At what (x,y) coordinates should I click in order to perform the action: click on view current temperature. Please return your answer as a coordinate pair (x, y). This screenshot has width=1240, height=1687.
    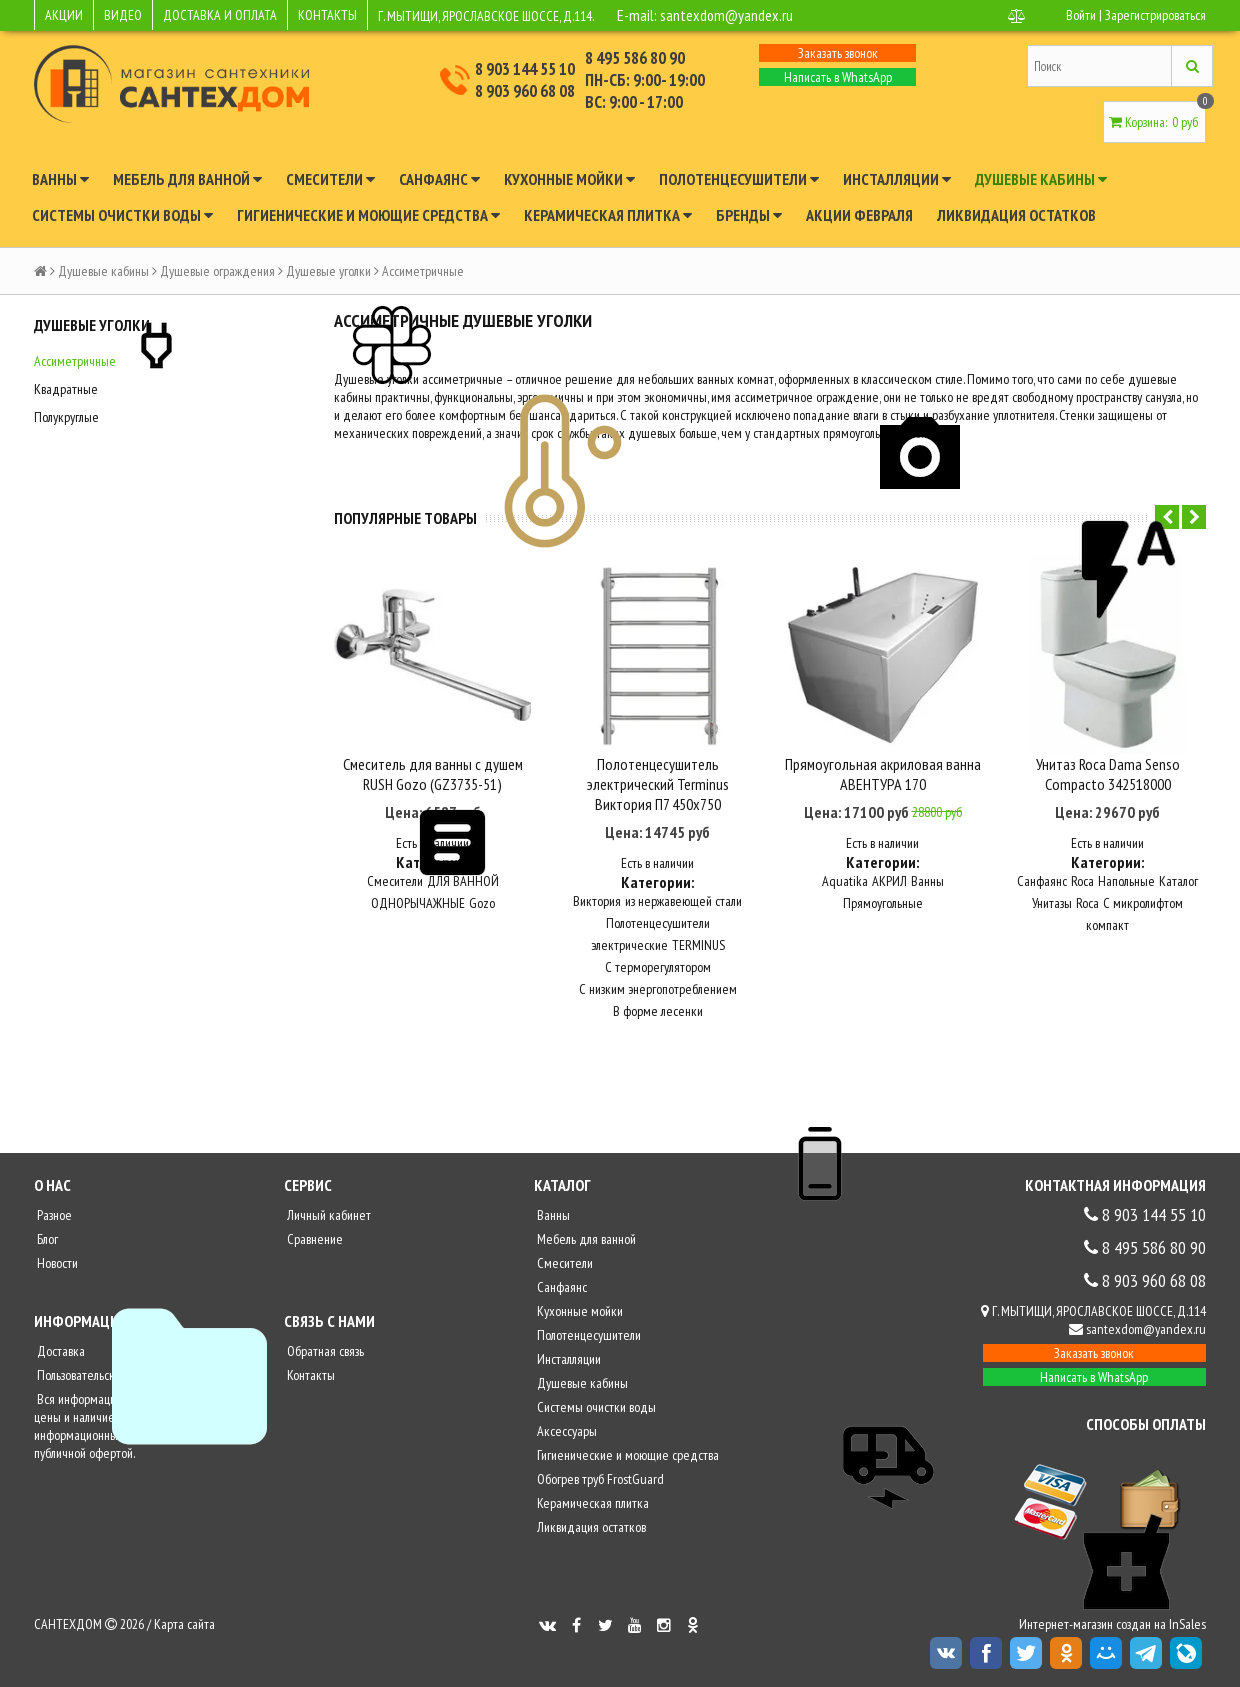
    Looking at the image, I should click on (550, 471).